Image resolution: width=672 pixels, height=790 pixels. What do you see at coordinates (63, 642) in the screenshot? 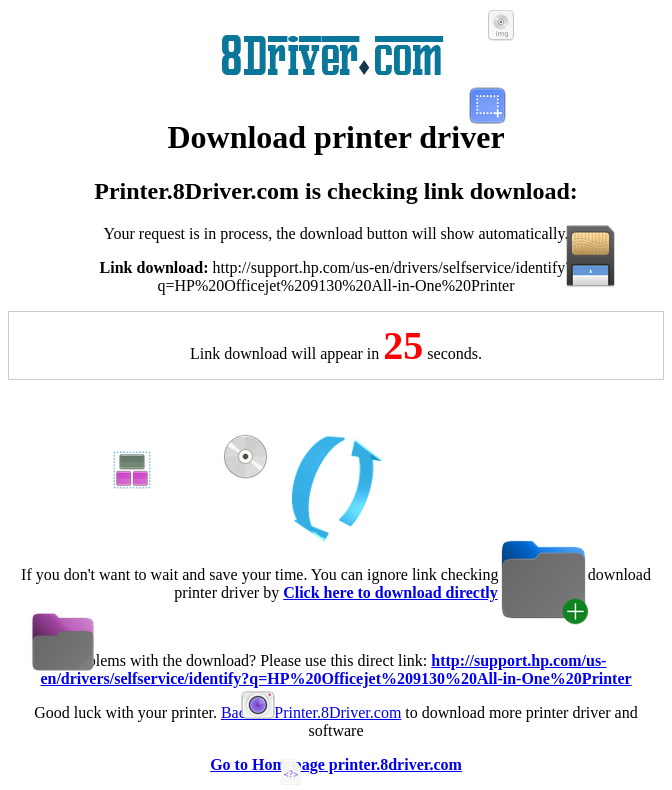
I see `an open folder in the file system` at bounding box center [63, 642].